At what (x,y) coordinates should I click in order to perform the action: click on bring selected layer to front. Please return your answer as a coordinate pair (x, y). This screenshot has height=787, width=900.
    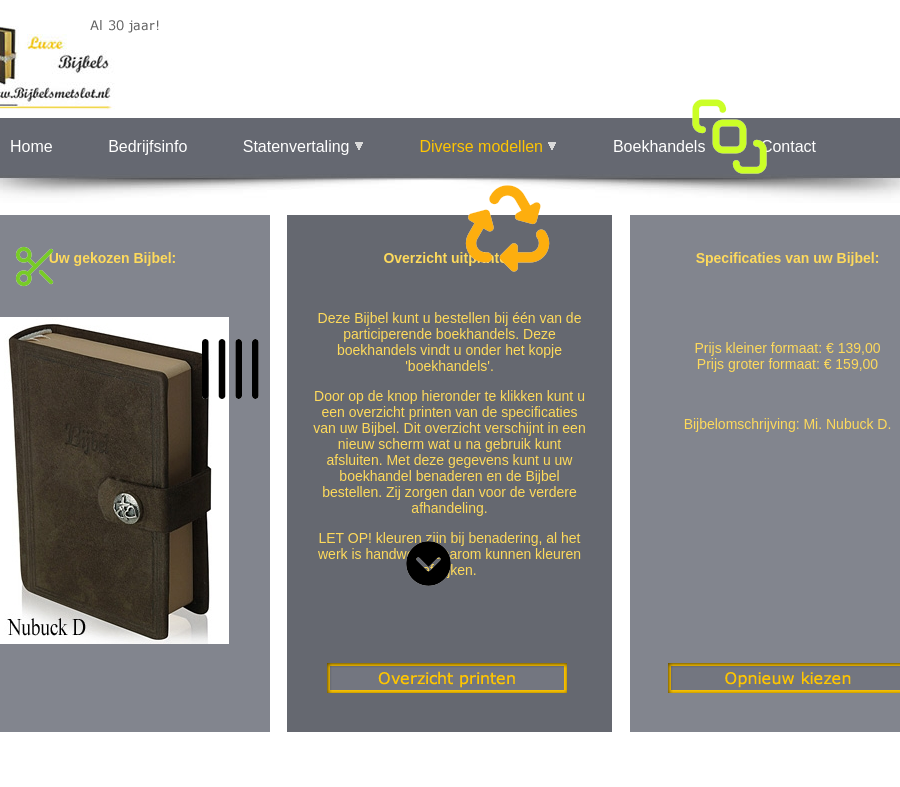
    Looking at the image, I should click on (729, 136).